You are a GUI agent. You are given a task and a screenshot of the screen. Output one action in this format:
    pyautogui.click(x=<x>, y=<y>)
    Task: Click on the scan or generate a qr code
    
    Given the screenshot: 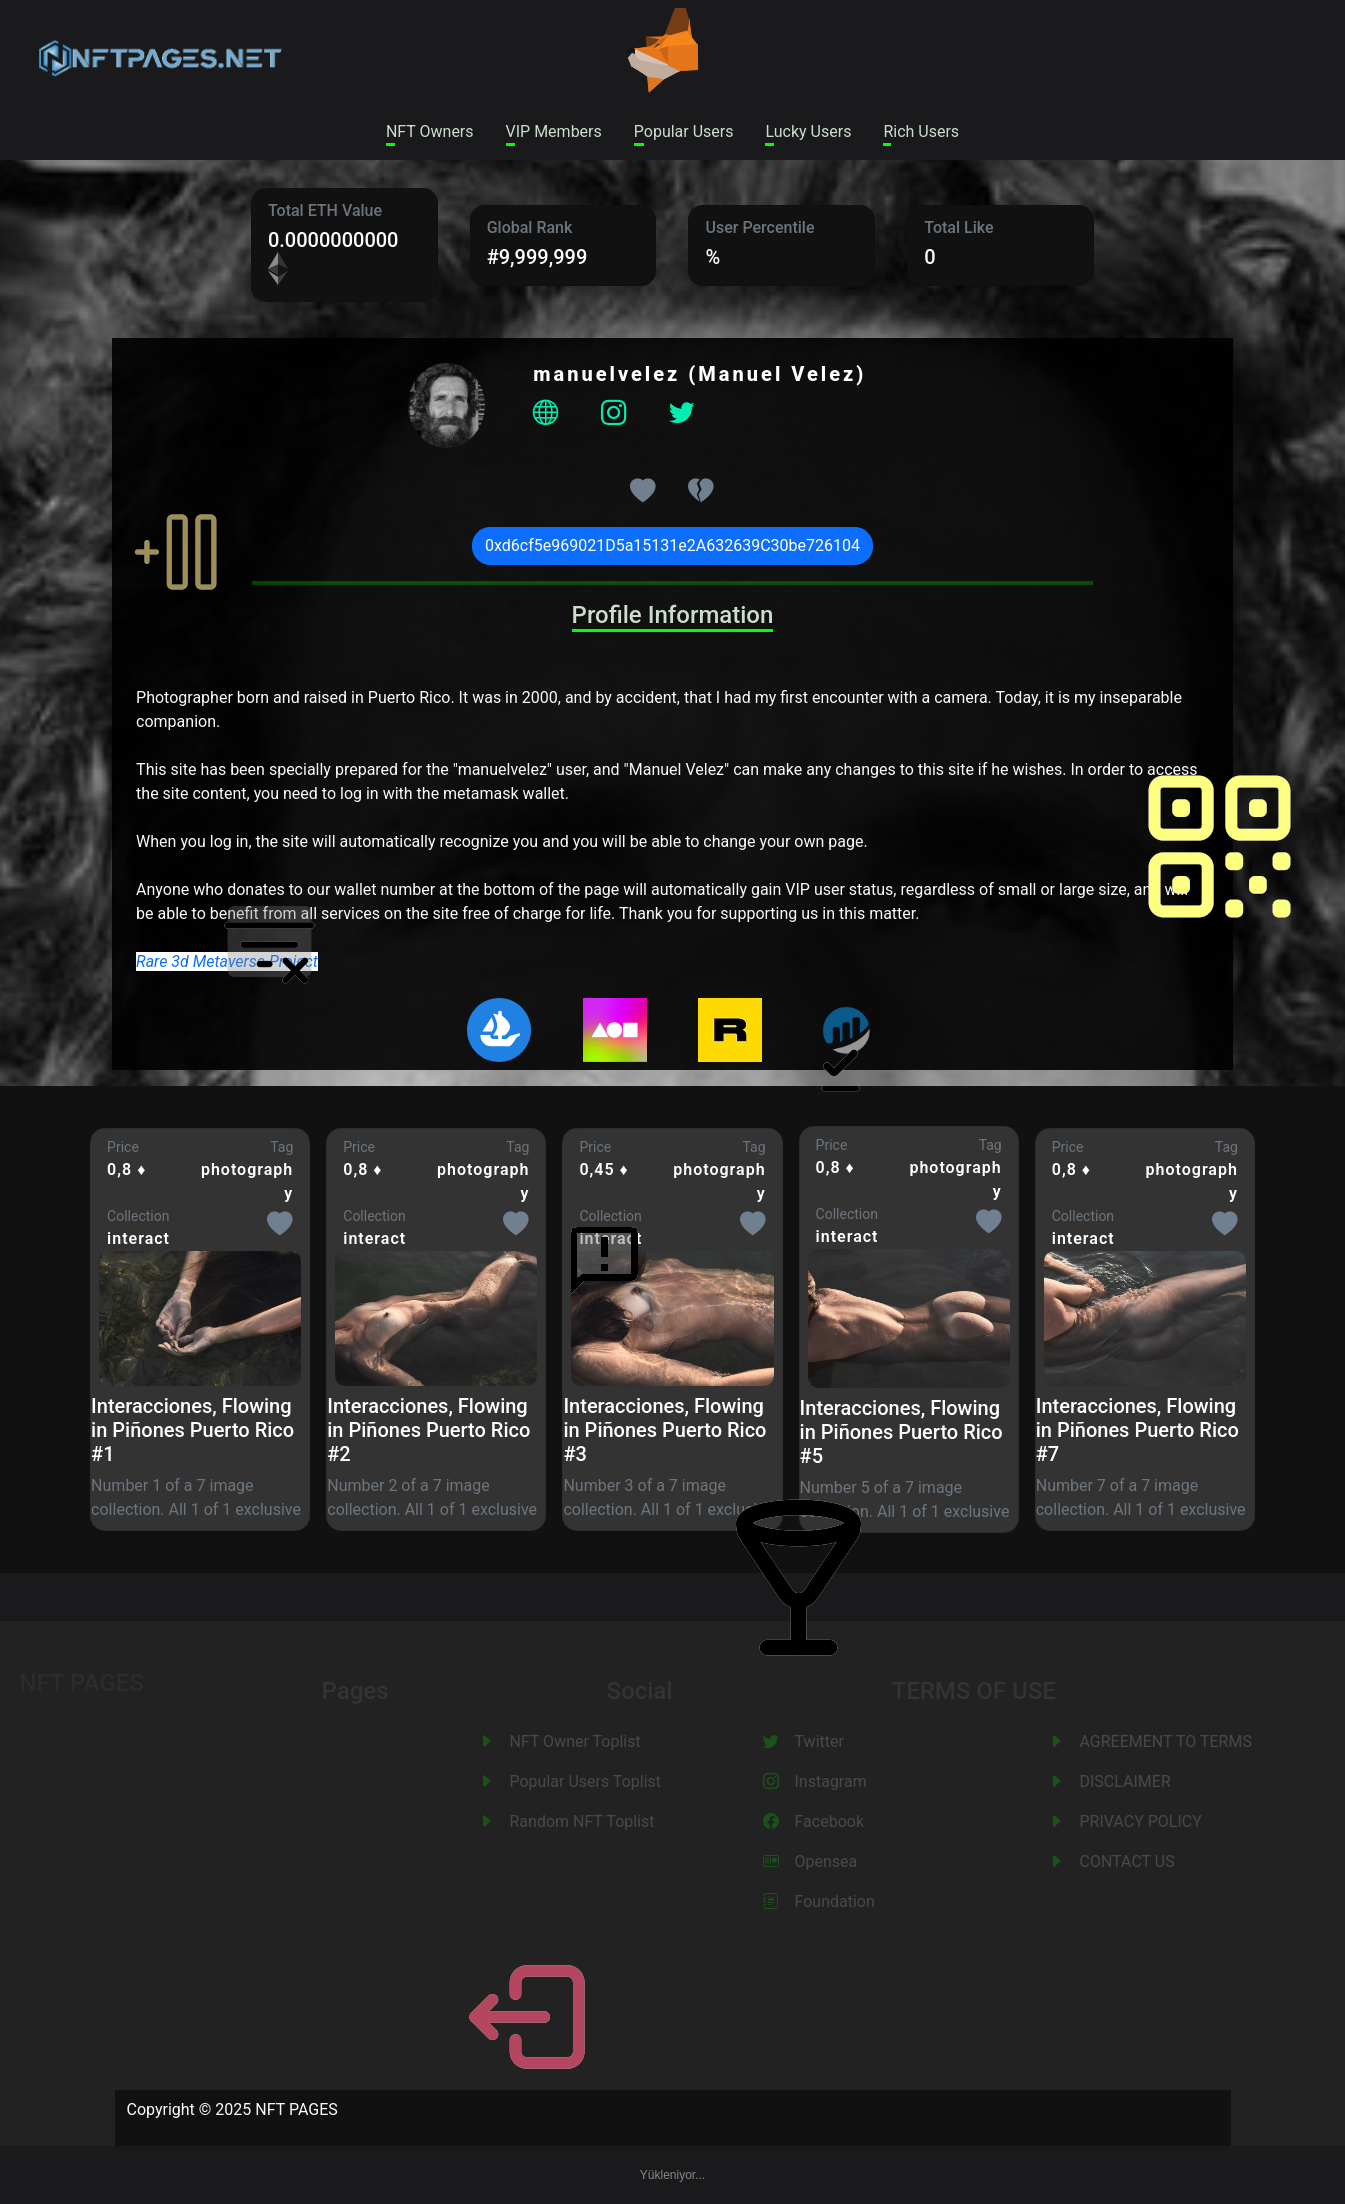 What is the action you would take?
    pyautogui.click(x=1219, y=846)
    